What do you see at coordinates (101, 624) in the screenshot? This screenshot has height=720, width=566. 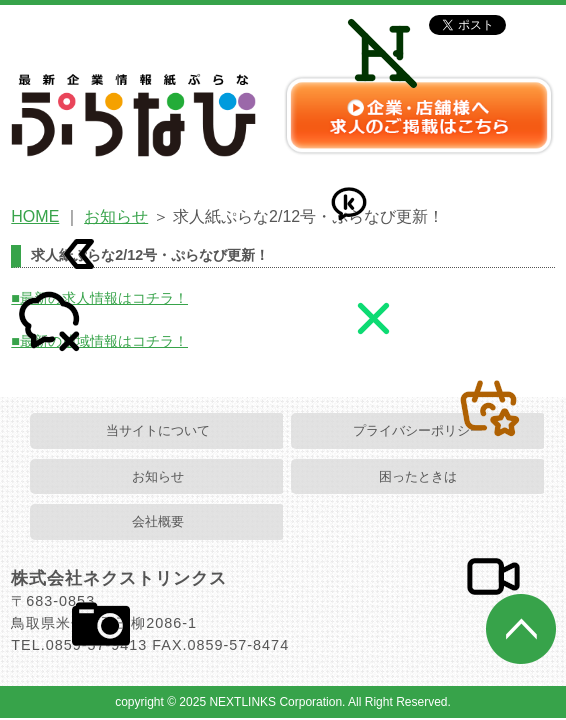 I see `take a photo or capture image` at bounding box center [101, 624].